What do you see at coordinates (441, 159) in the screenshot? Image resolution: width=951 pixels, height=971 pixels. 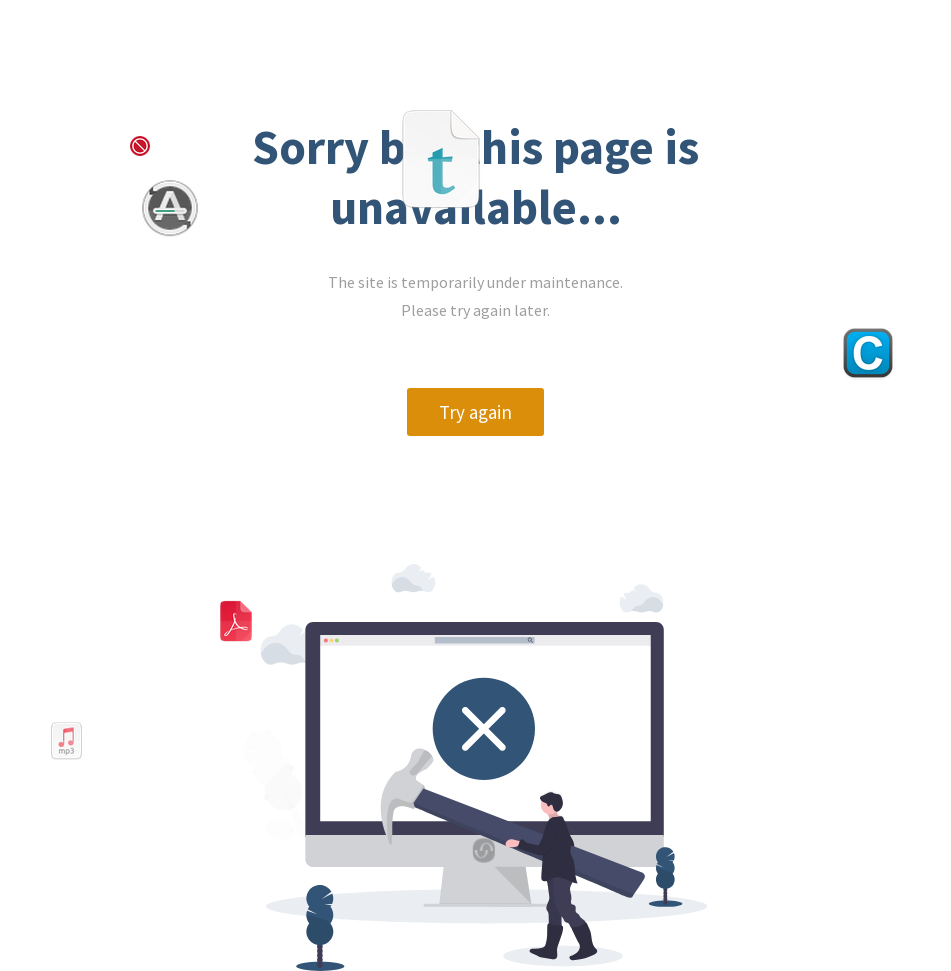 I see `a typst document file` at bounding box center [441, 159].